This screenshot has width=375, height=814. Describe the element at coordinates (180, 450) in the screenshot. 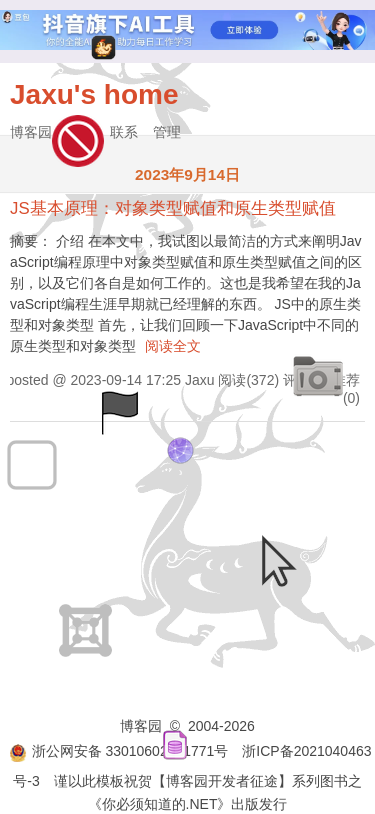

I see `open web browser or internet applications` at that location.